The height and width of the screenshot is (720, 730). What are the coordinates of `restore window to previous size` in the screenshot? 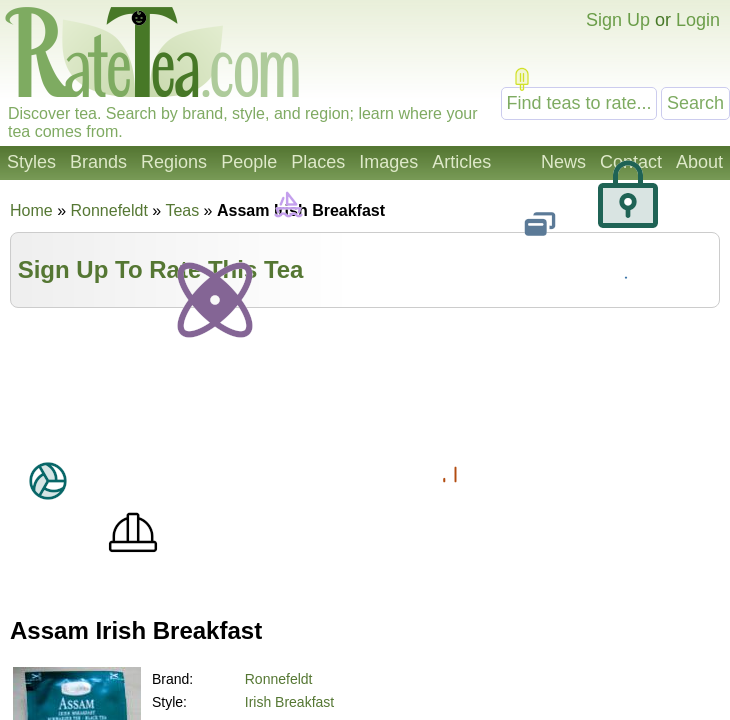 It's located at (540, 224).